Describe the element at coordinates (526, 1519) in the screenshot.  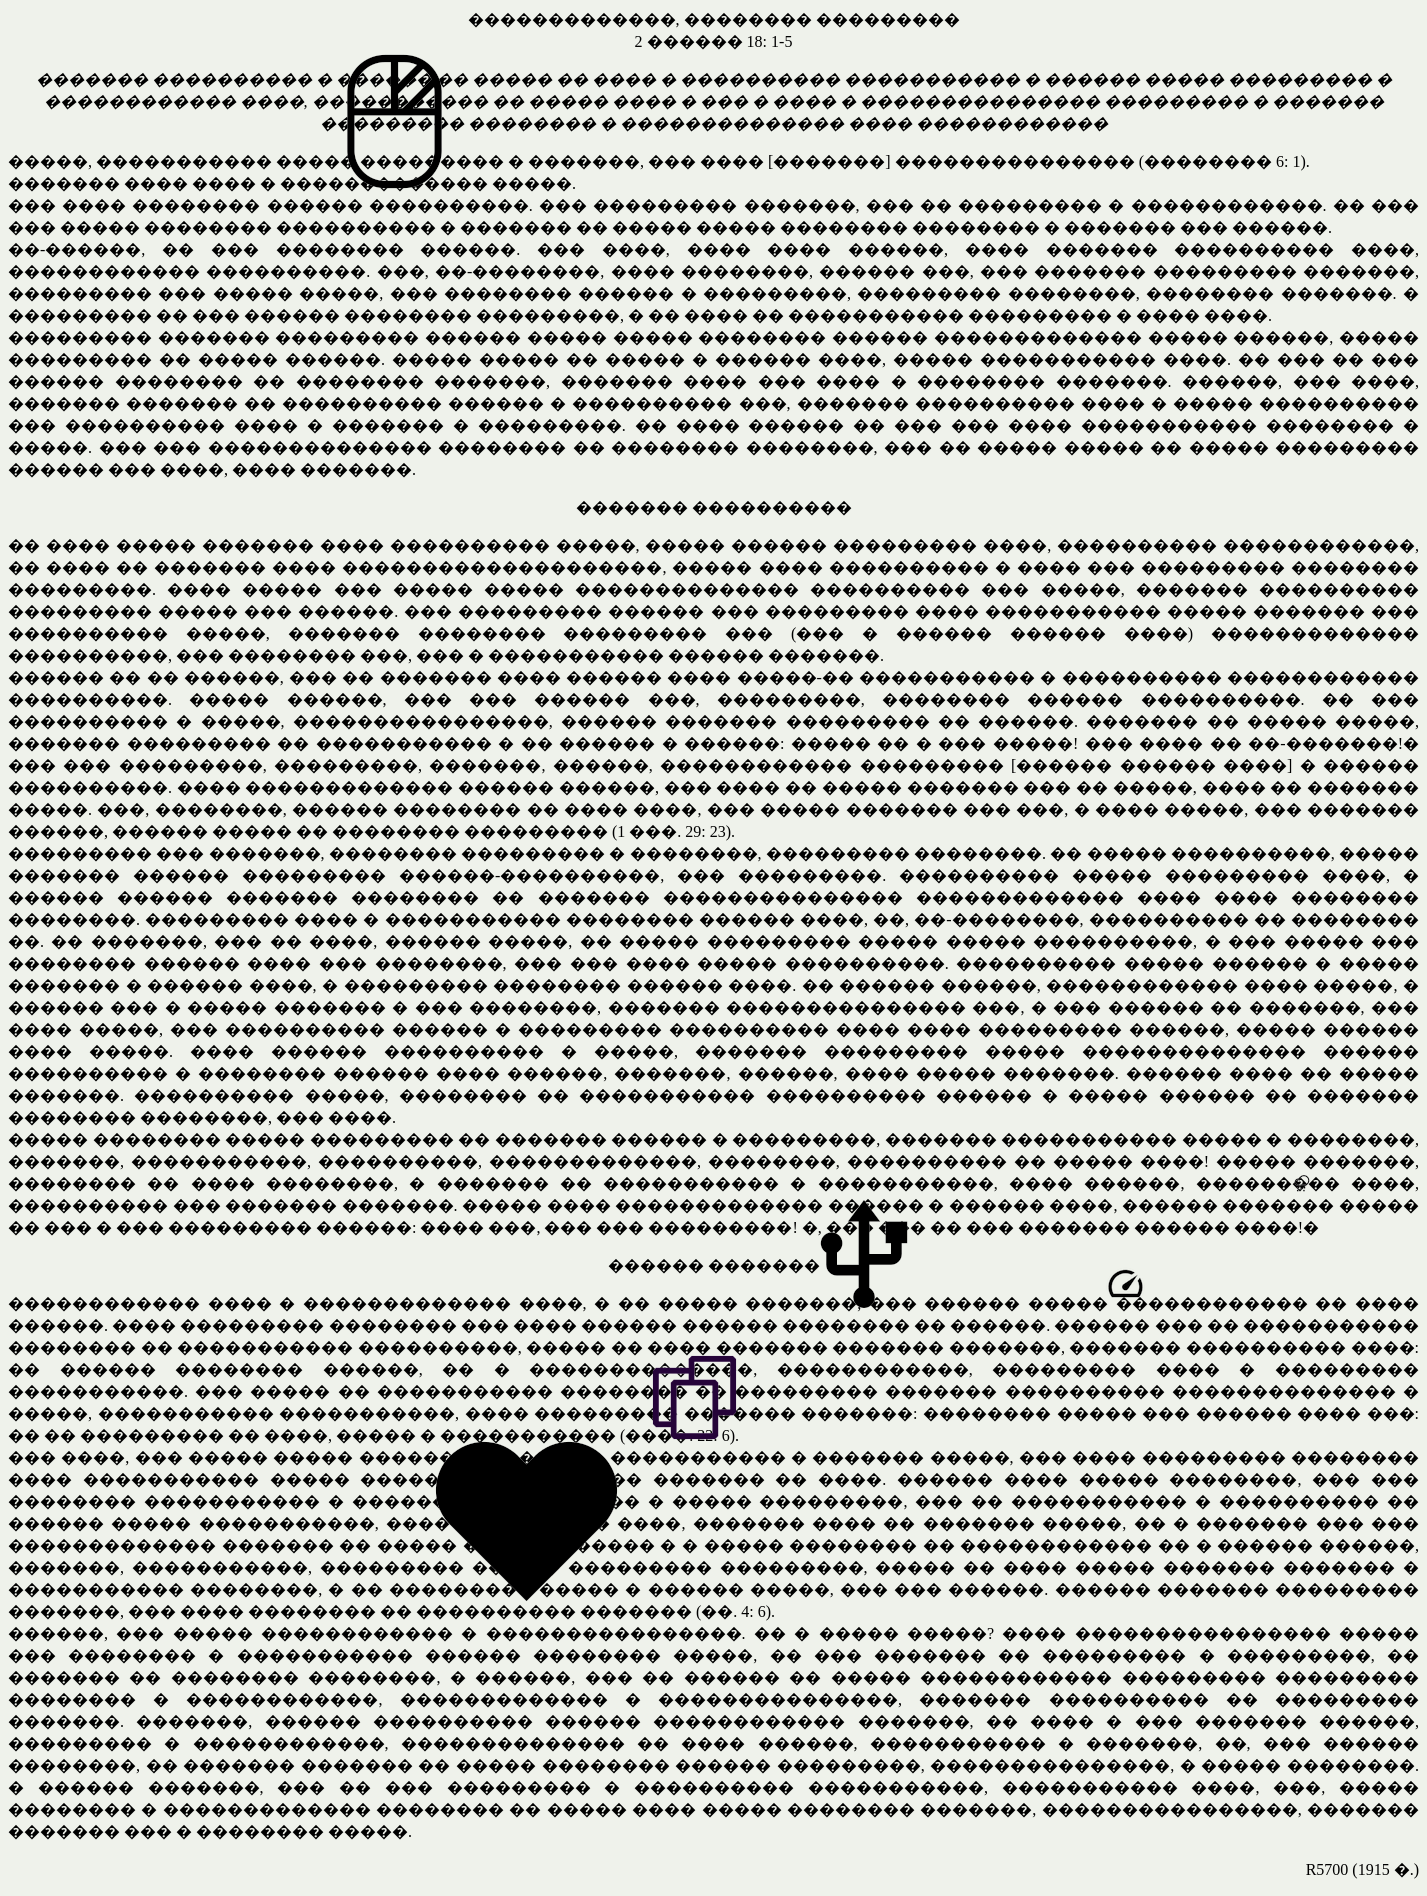
I see `indicates a favorited or liked item` at that location.